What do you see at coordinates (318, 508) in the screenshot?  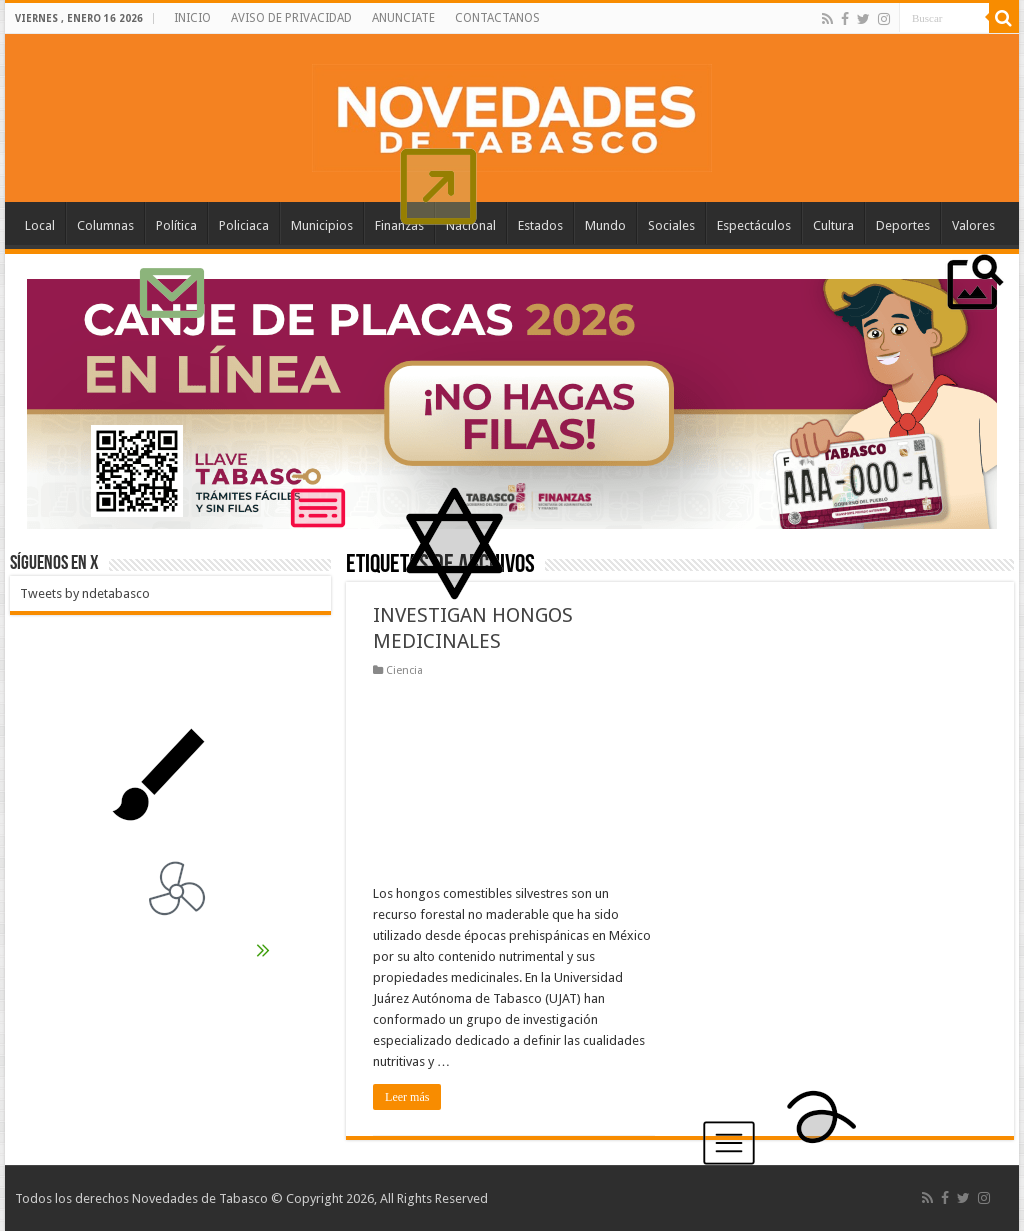 I see `open on-screen keyboard` at bounding box center [318, 508].